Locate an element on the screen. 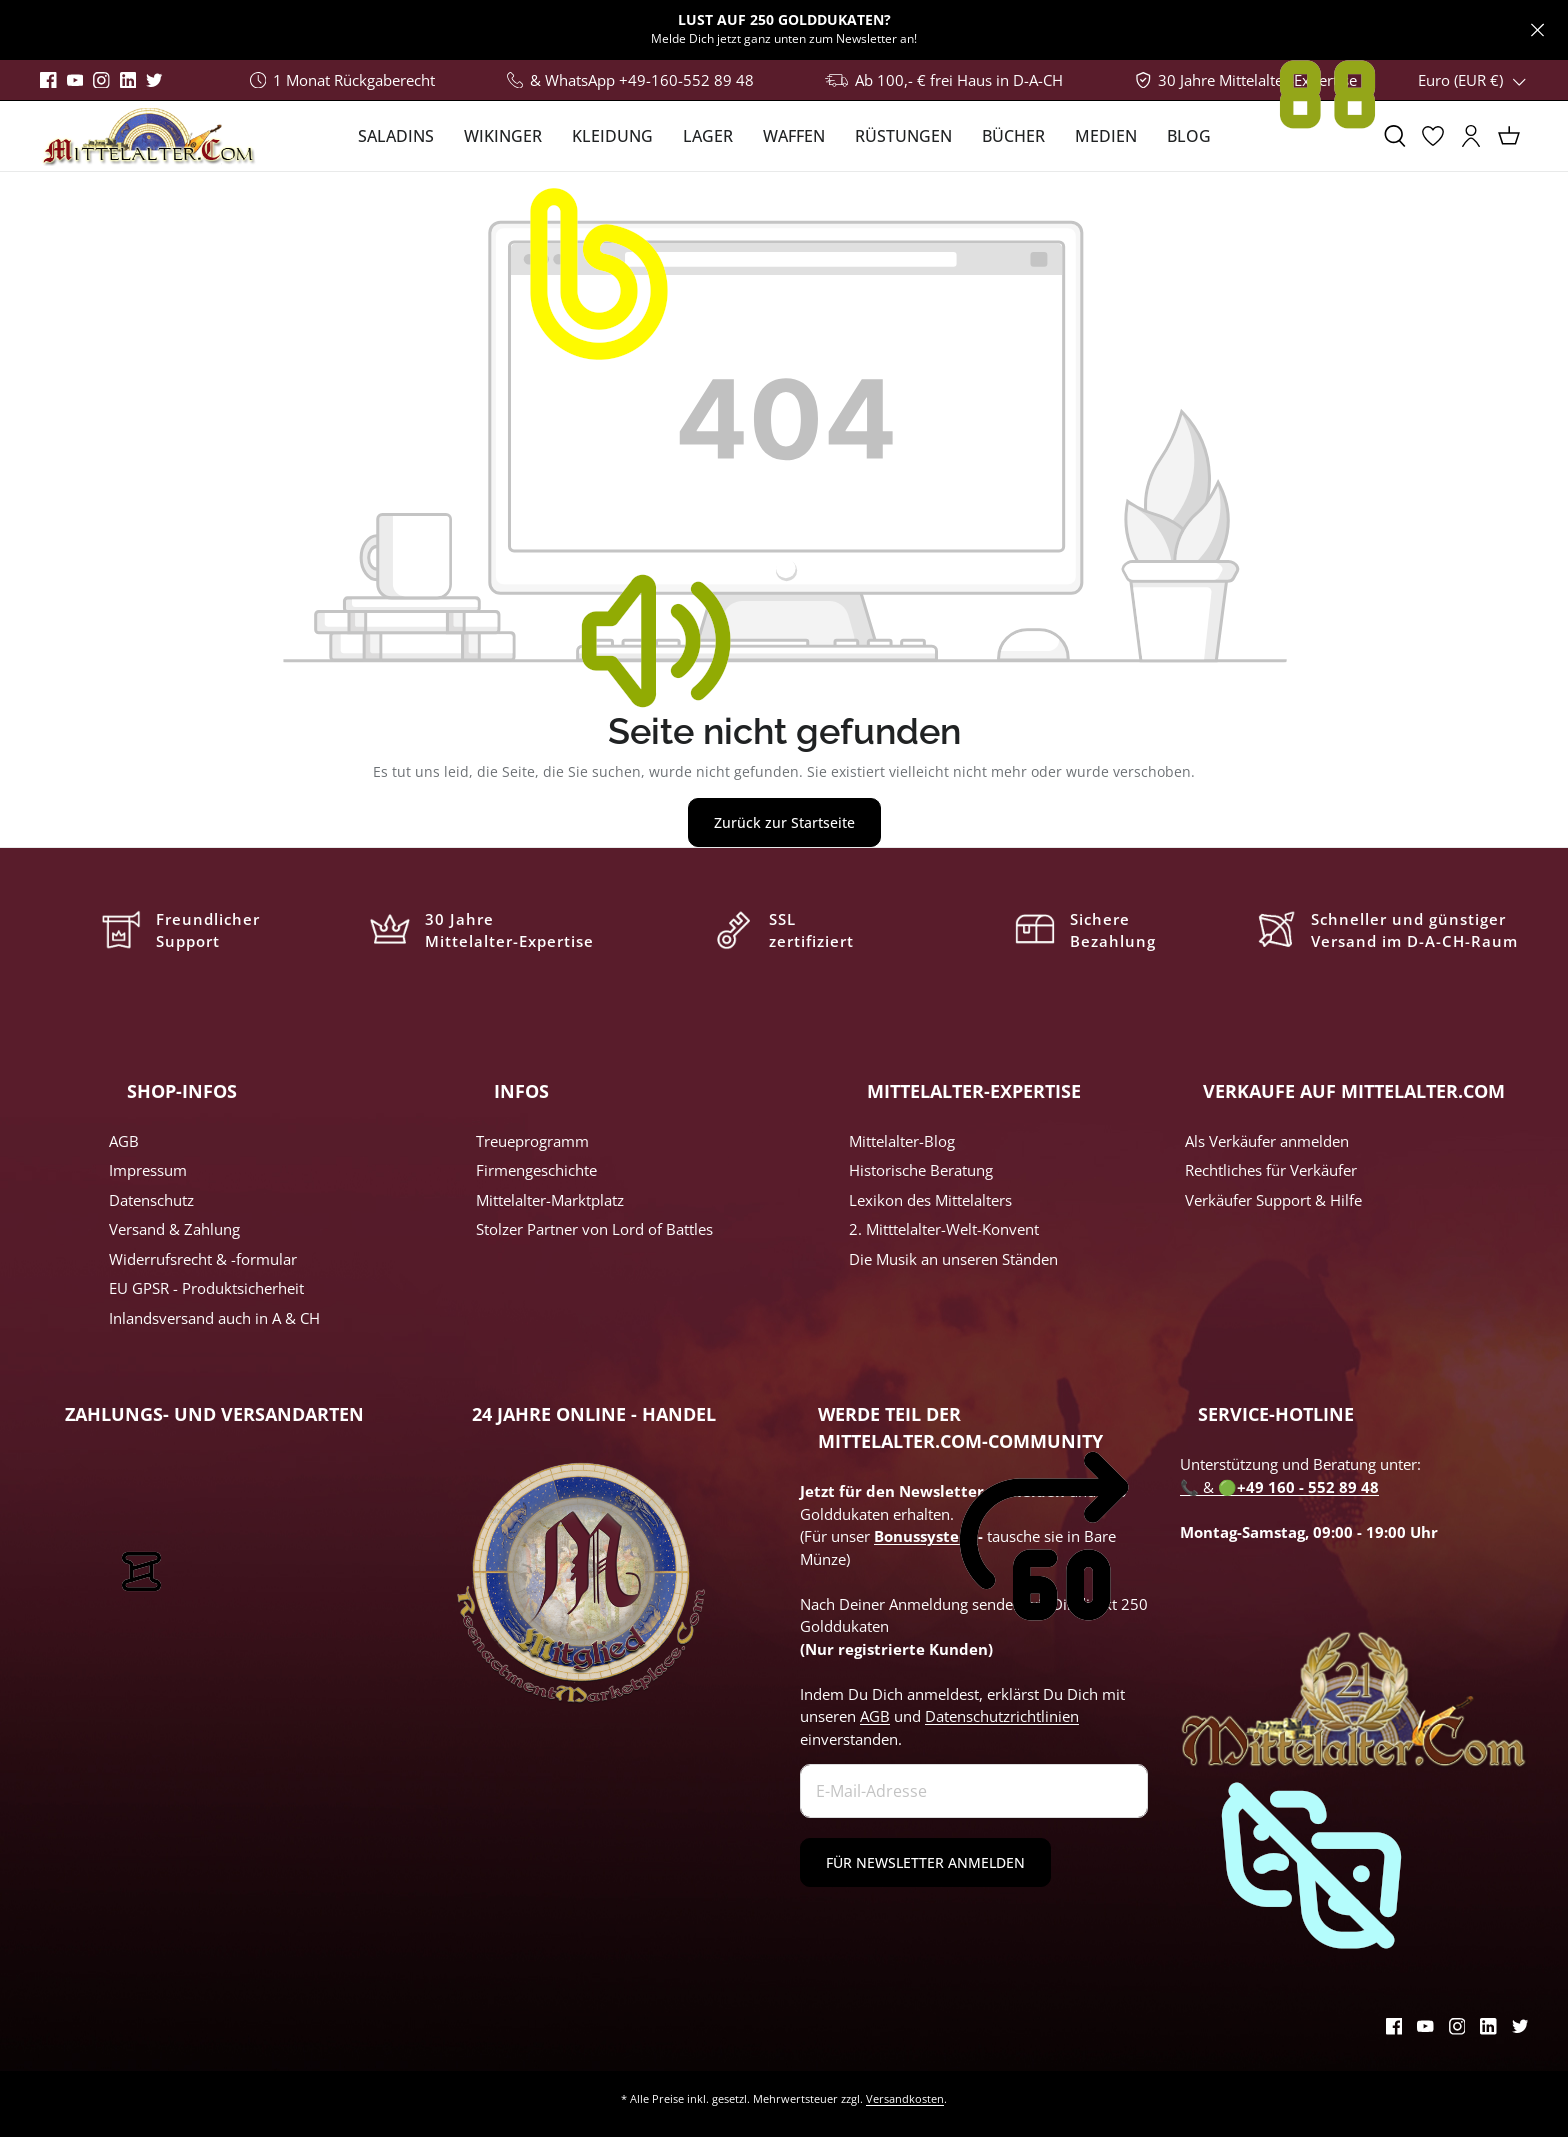 The width and height of the screenshot is (1568, 2137). skip forward 60 seconds is located at coordinates (1048, 1540).